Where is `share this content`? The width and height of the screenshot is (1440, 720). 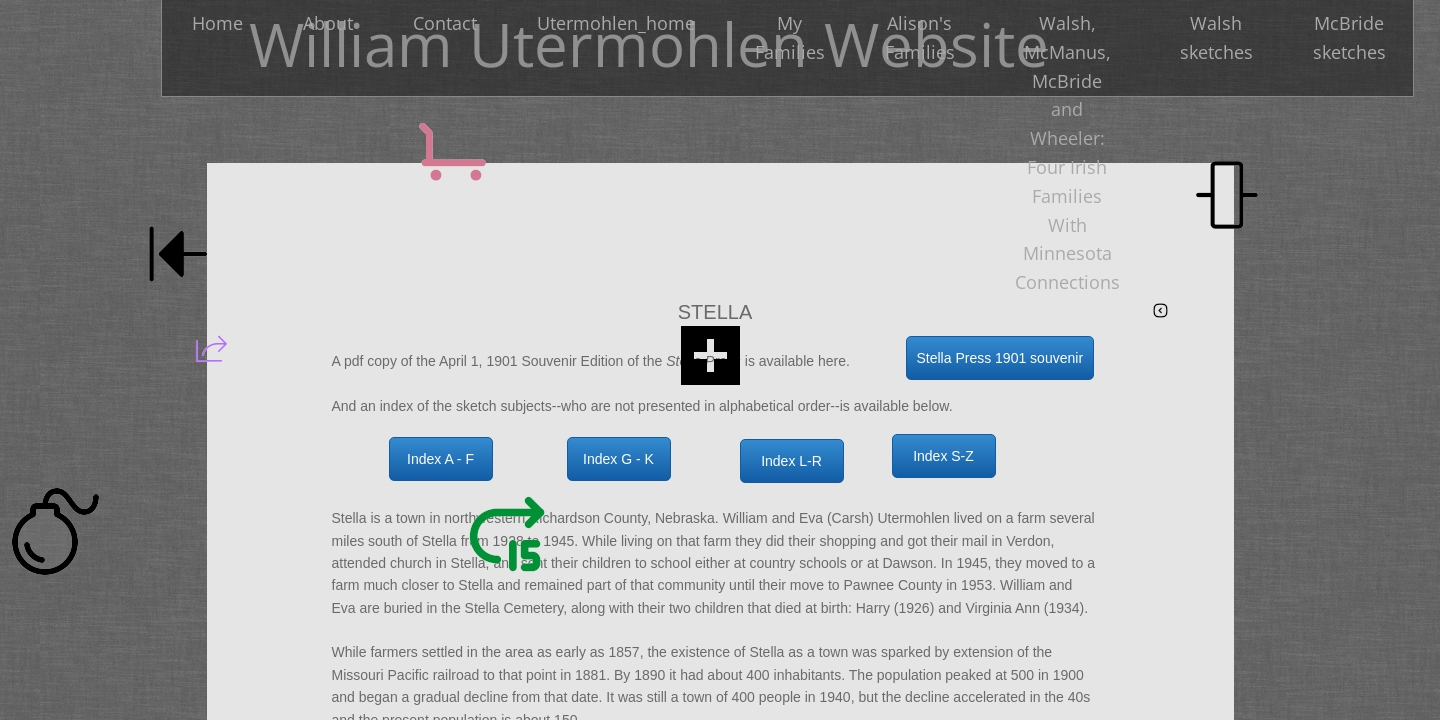 share this content is located at coordinates (211, 347).